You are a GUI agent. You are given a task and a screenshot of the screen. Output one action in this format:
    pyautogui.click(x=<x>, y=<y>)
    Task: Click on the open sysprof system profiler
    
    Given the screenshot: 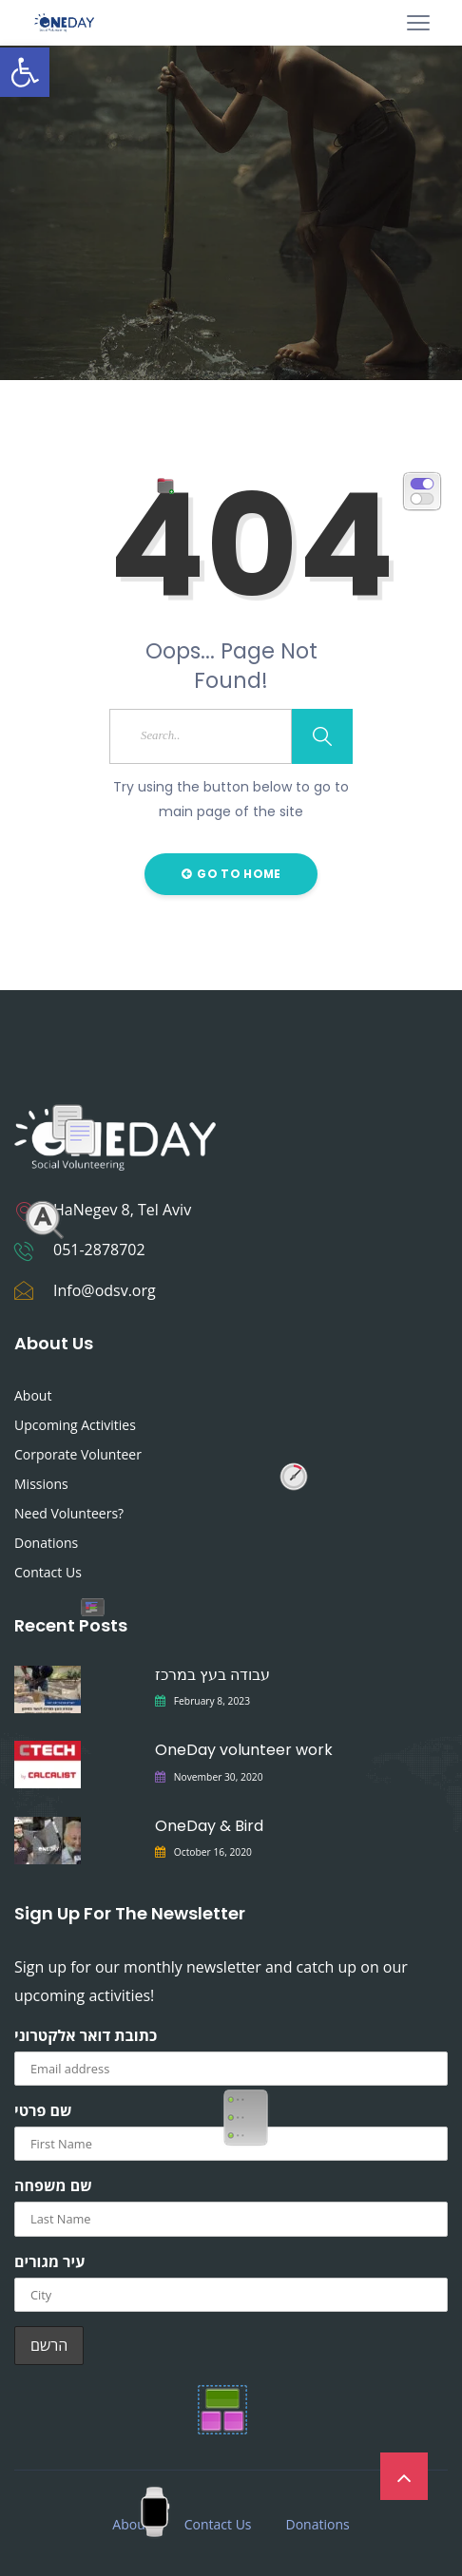 What is the action you would take?
    pyautogui.click(x=294, y=1477)
    